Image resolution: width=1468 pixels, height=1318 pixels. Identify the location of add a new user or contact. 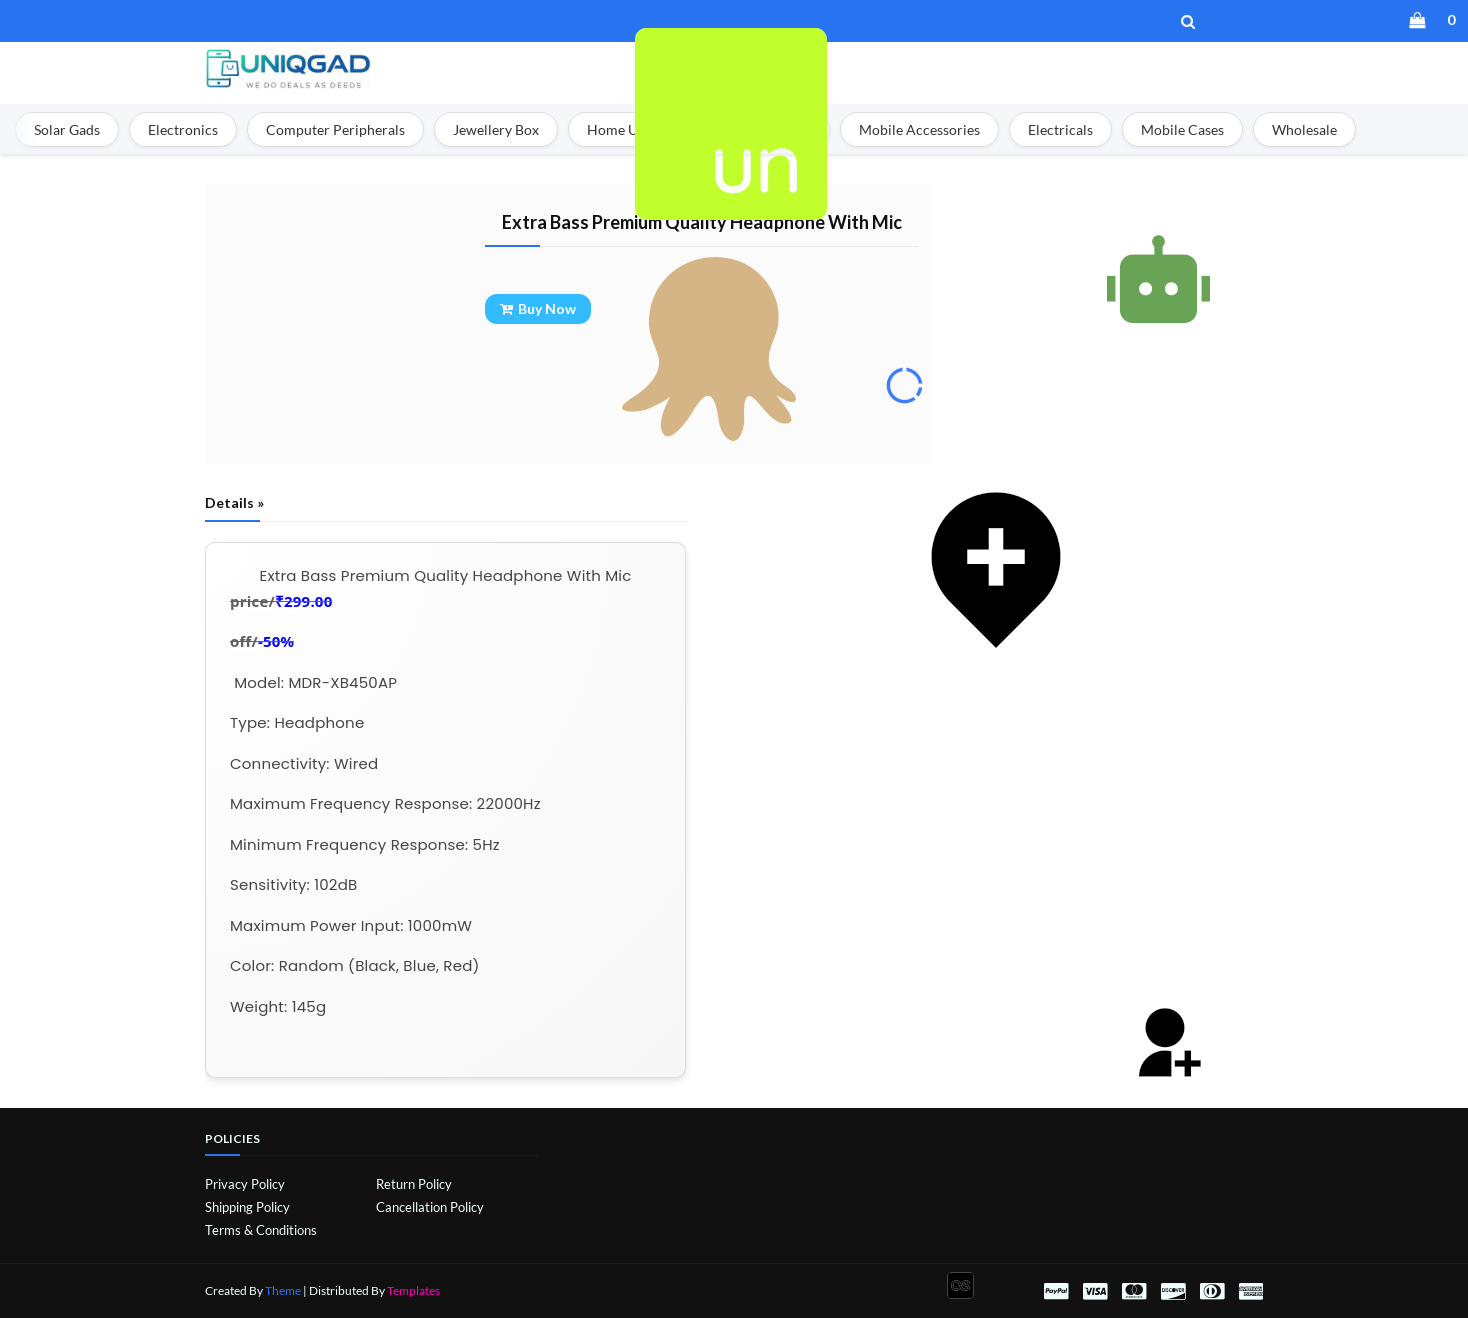
(1165, 1044).